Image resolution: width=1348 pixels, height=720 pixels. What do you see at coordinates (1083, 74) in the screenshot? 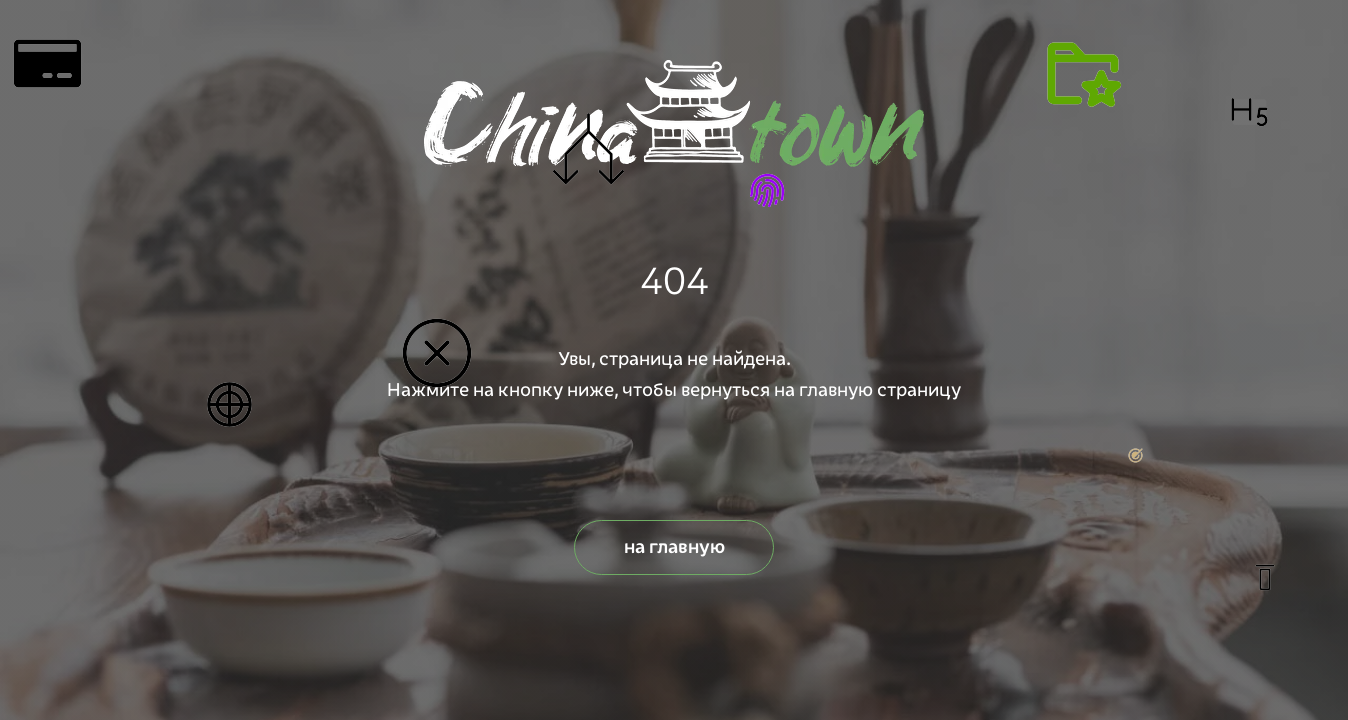
I see `access your favorite or starred folders` at bounding box center [1083, 74].